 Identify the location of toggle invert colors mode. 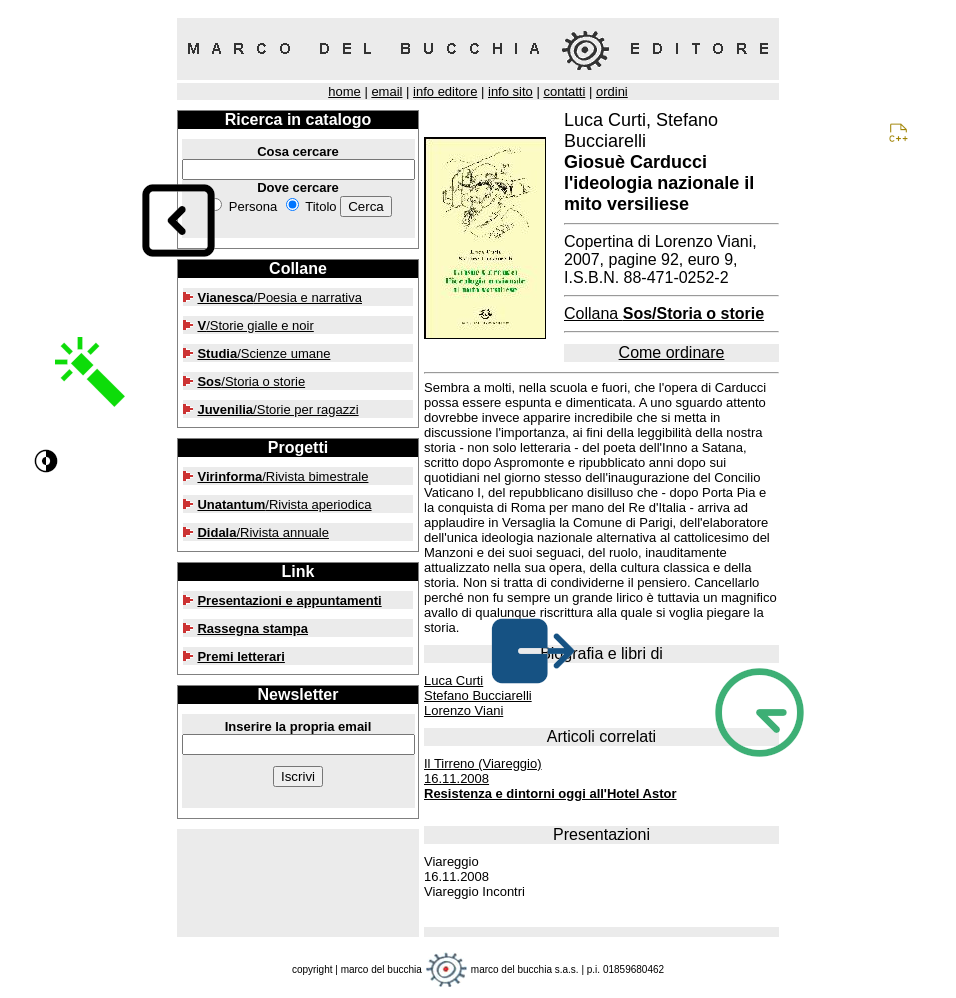
(46, 461).